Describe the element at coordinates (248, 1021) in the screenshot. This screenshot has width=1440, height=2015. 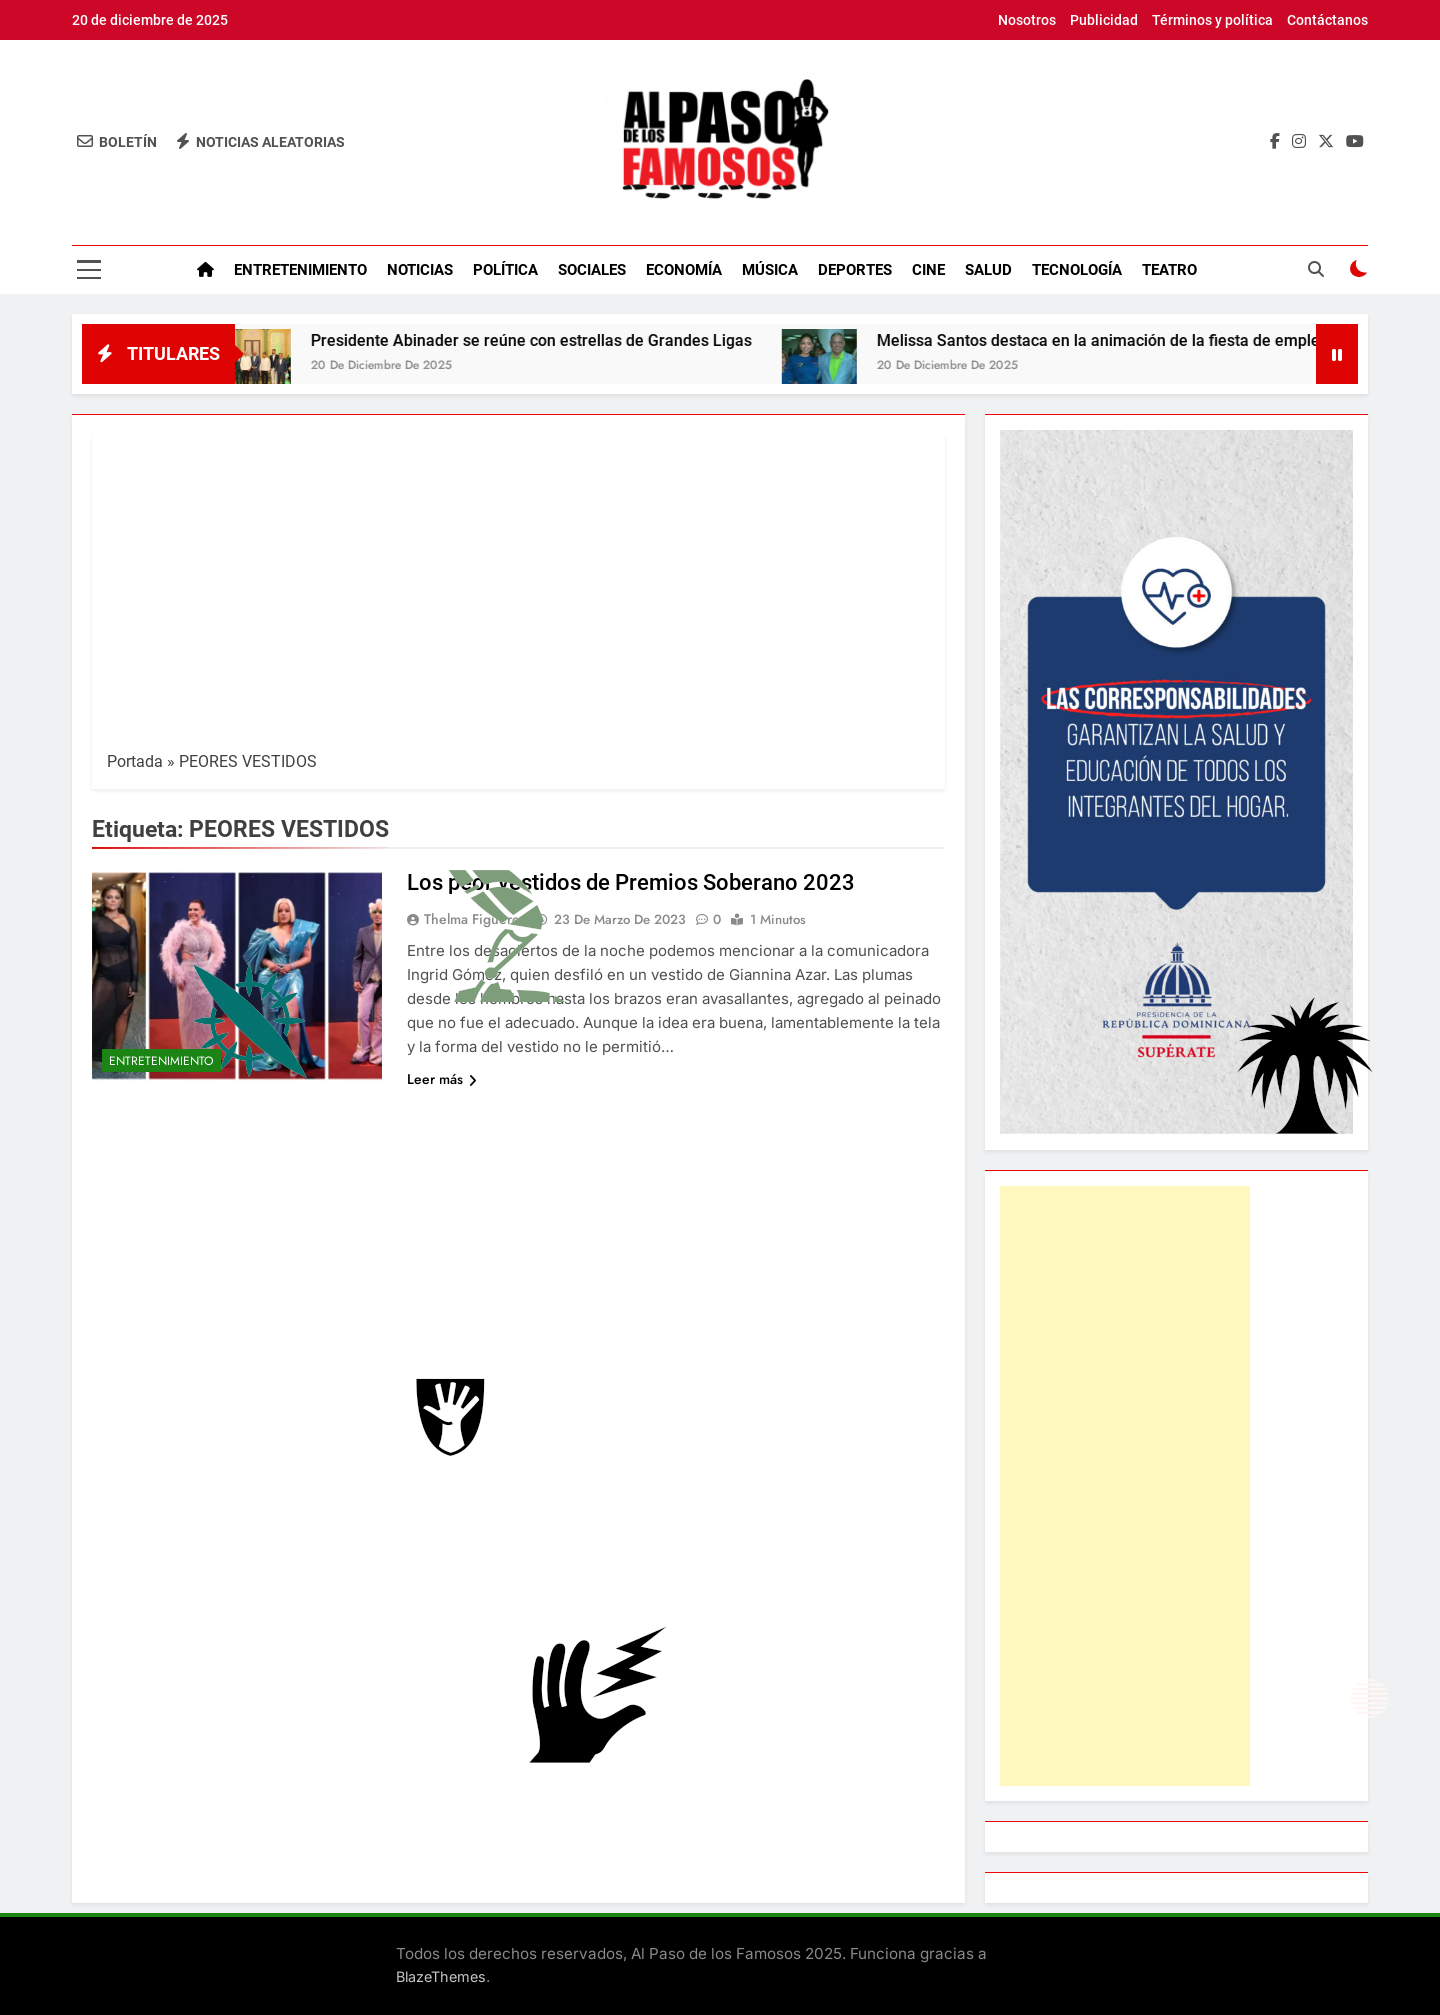
I see `indicates time pressure or countdown in gameplay` at that location.